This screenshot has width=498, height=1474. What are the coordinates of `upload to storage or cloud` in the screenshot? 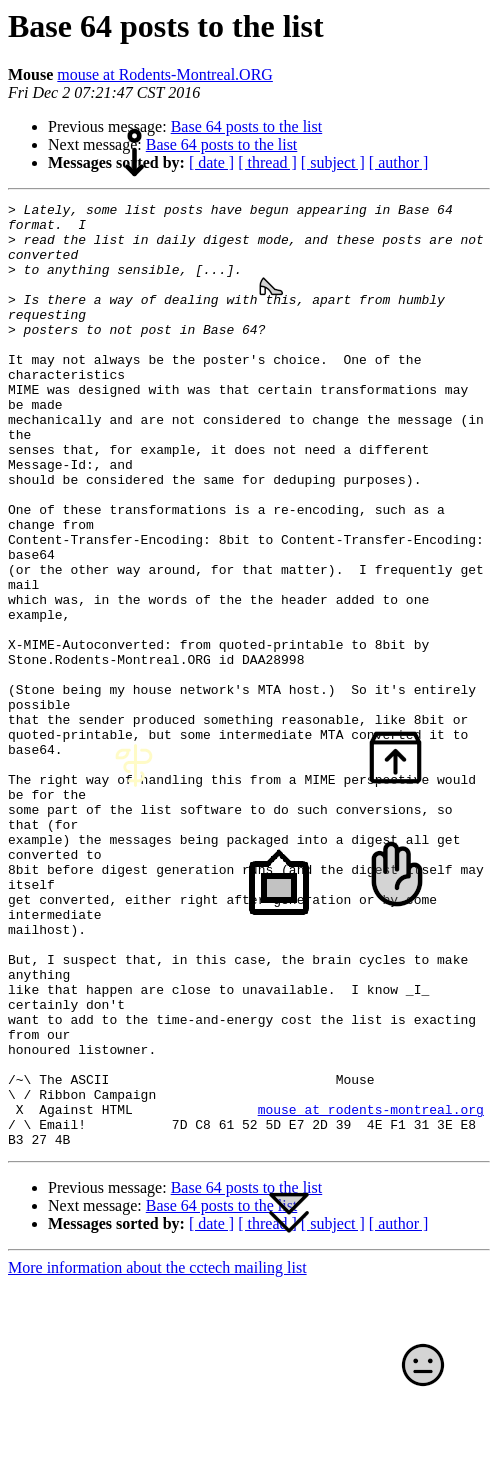 It's located at (395, 757).